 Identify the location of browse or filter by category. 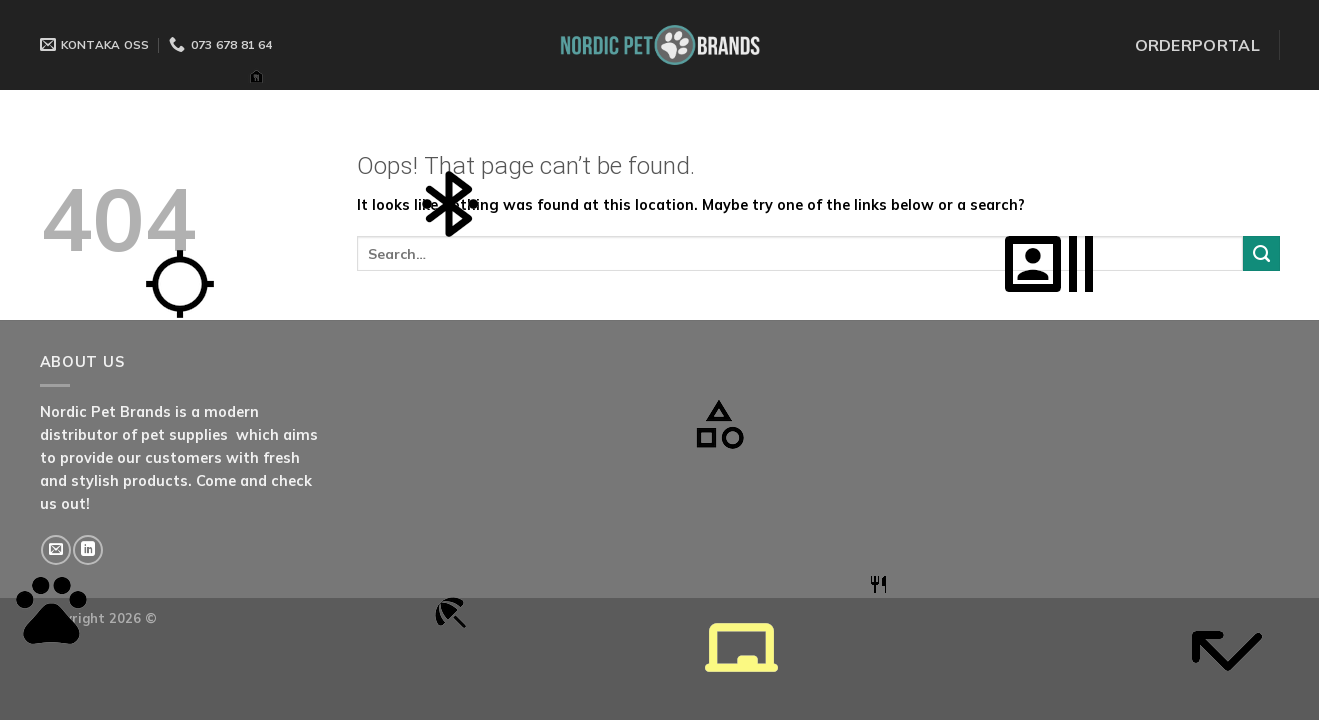
(719, 424).